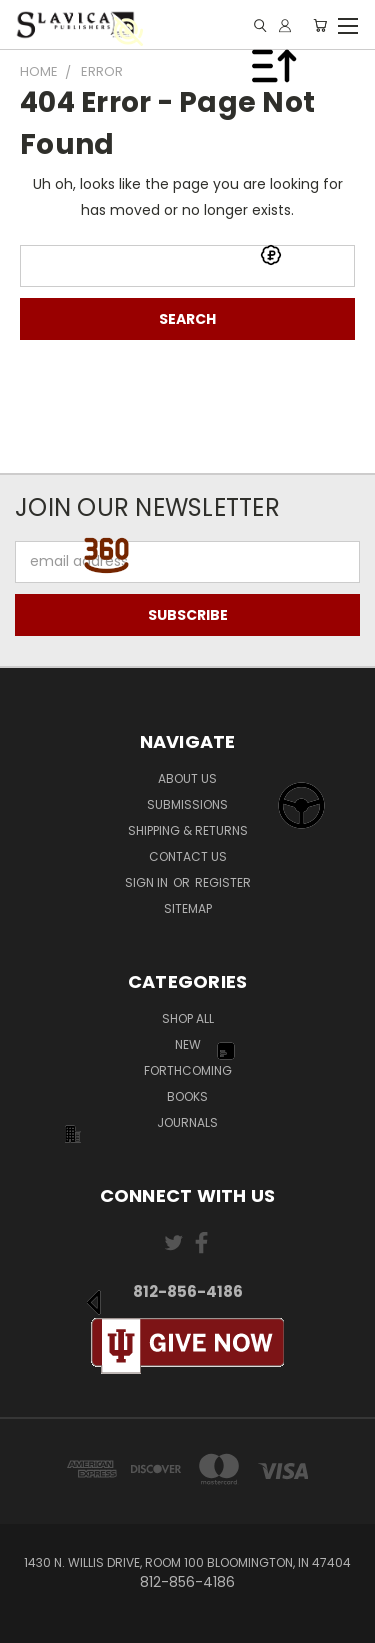 The image size is (375, 1643). I want to click on access vehicle or driving controls, so click(301, 805).